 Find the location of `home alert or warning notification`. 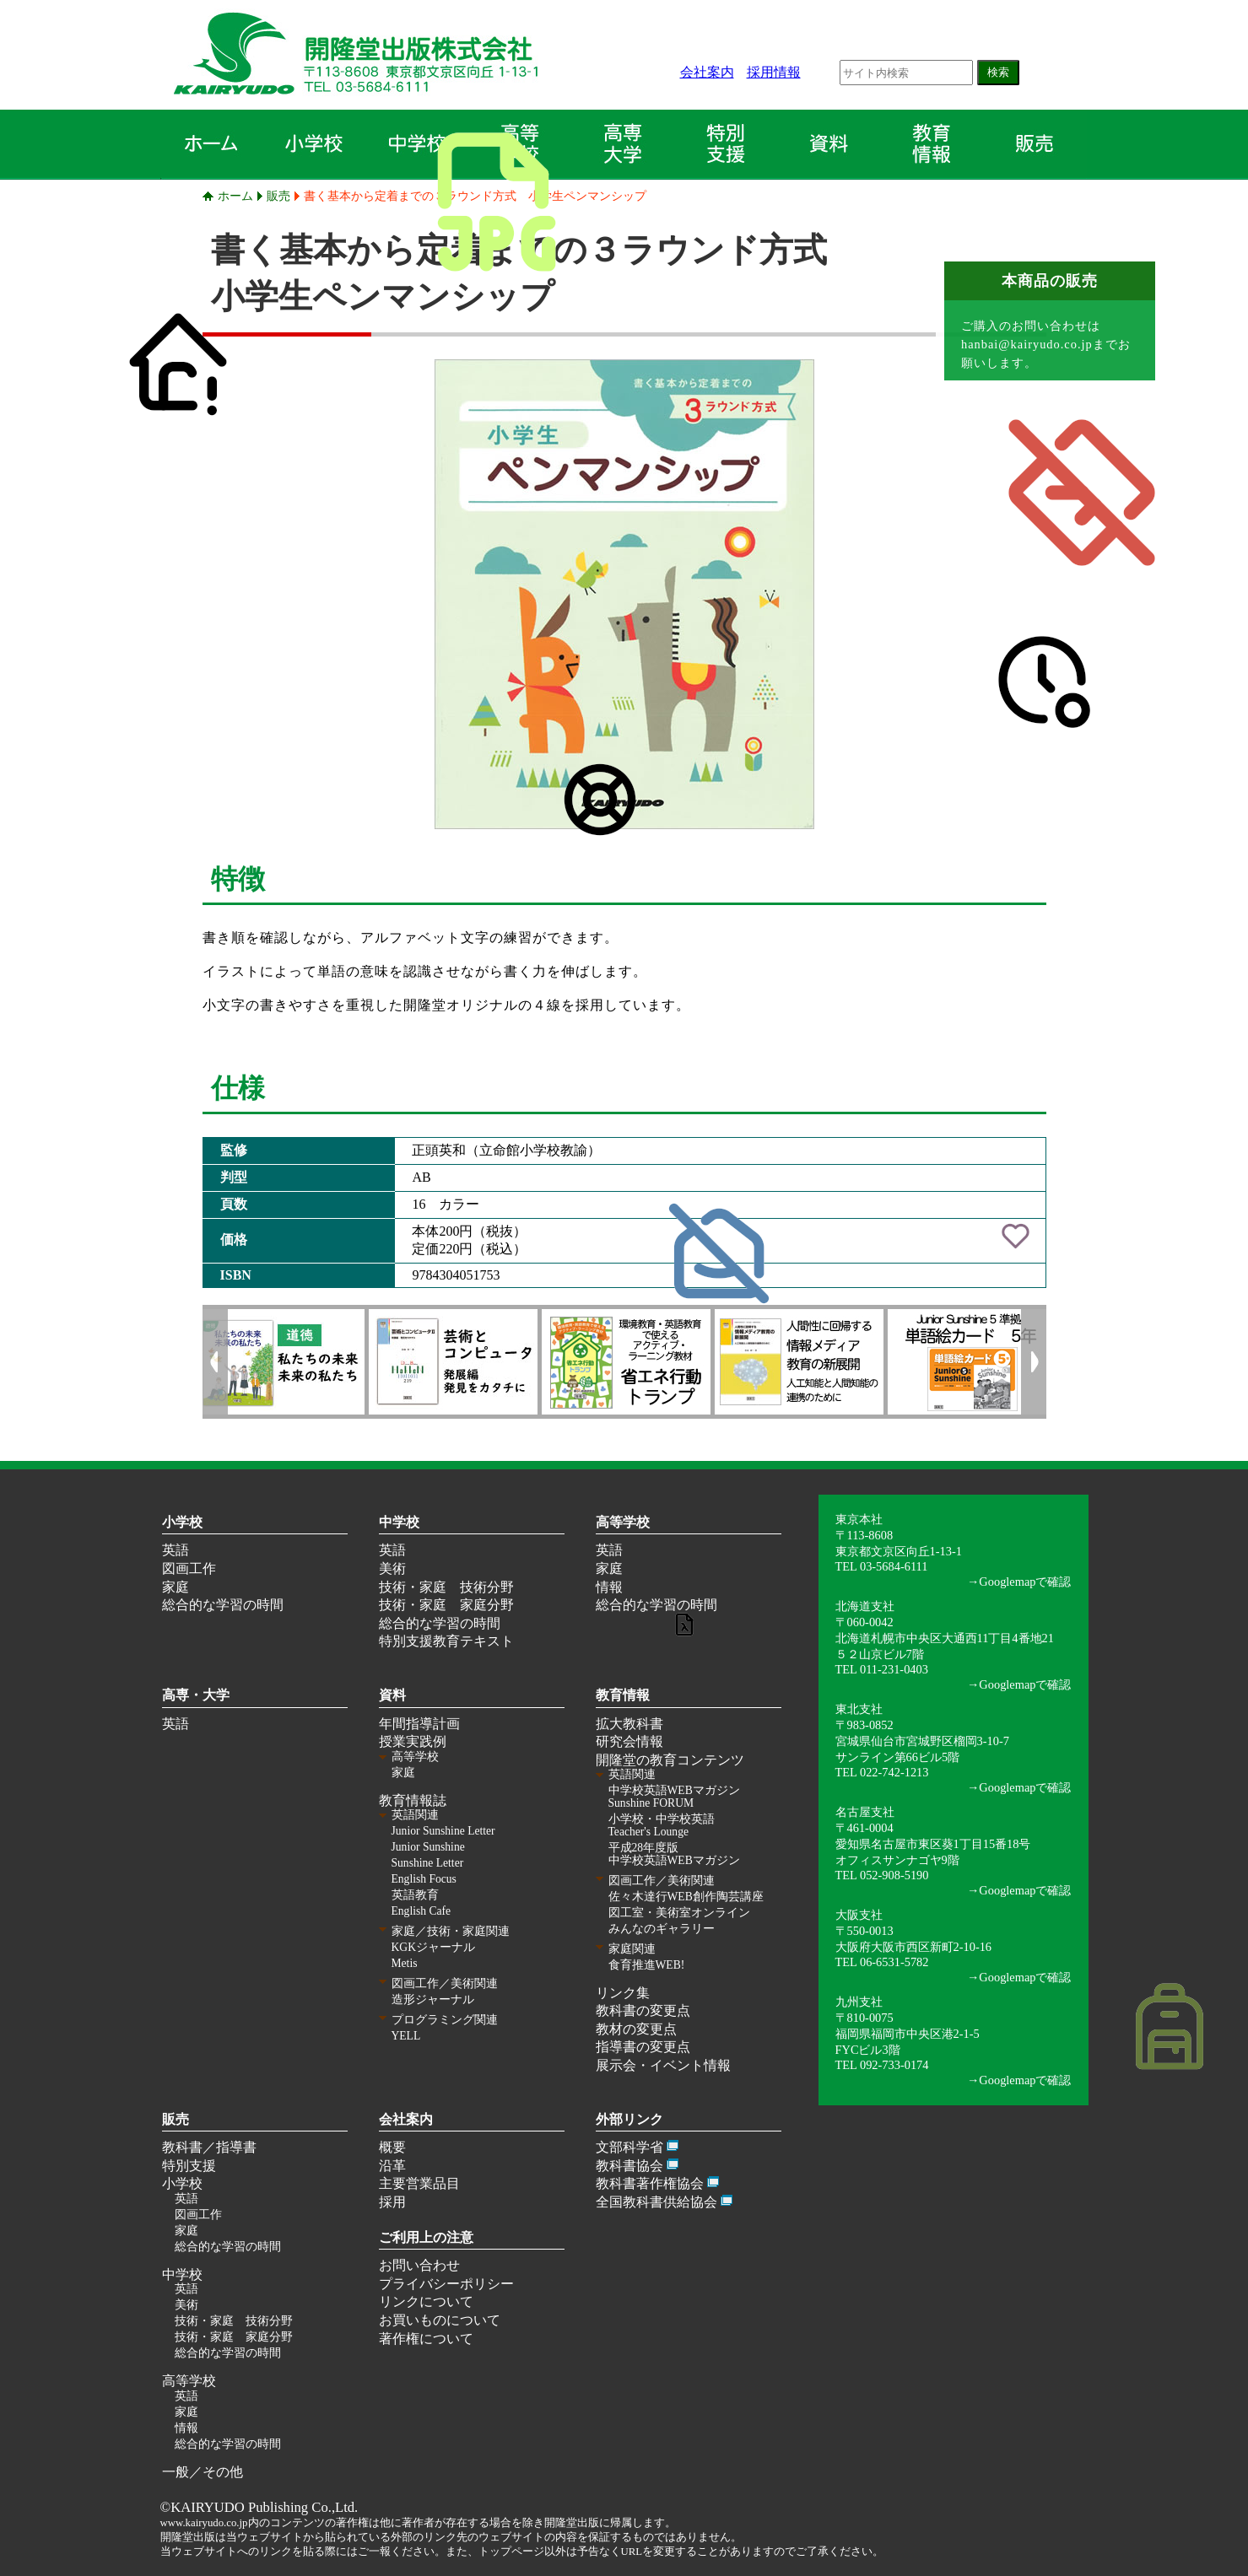

home alert or warning notification is located at coordinates (178, 362).